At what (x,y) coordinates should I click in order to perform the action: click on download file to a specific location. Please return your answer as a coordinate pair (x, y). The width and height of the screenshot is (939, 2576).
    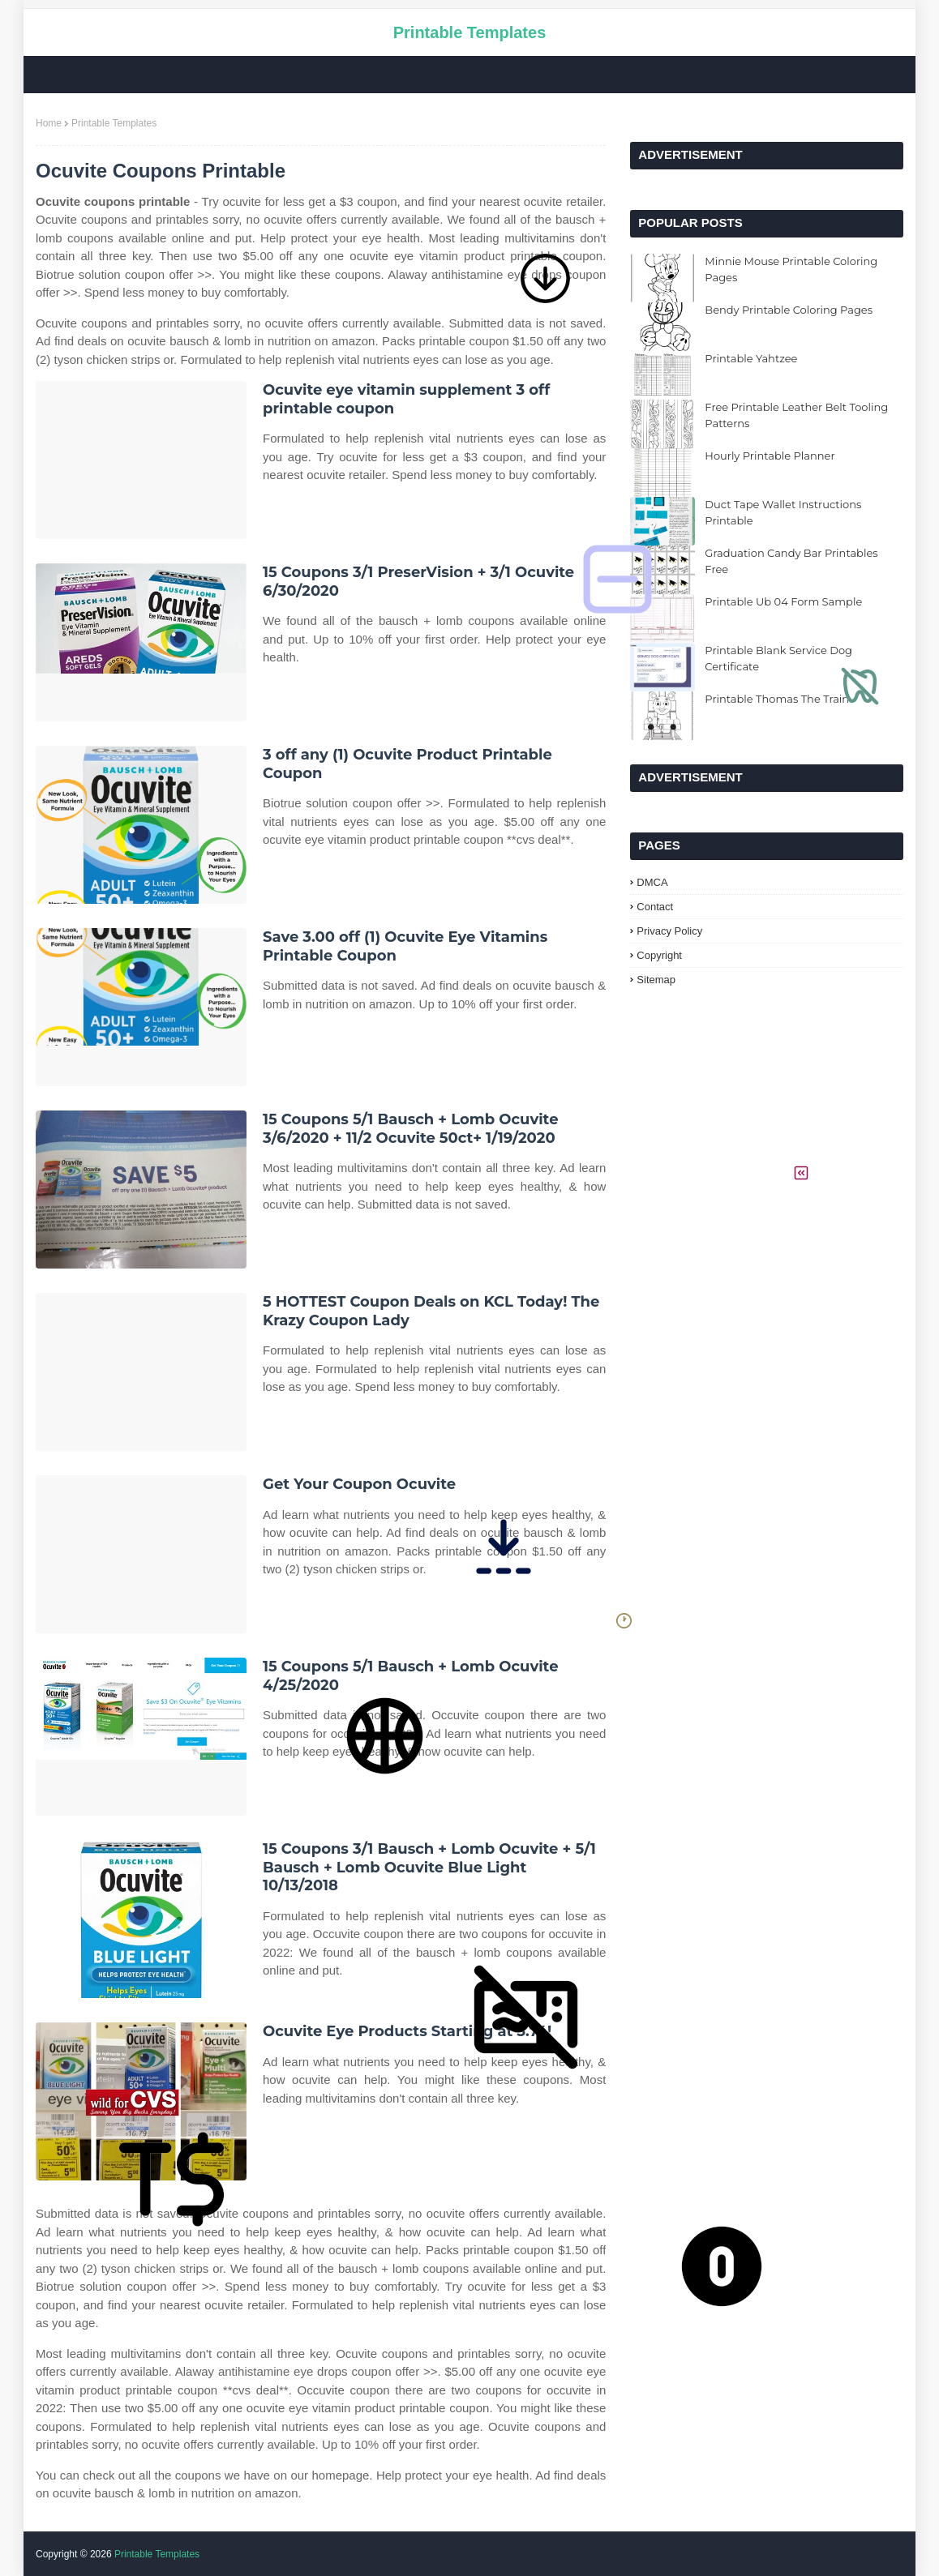
    Looking at the image, I should click on (504, 1547).